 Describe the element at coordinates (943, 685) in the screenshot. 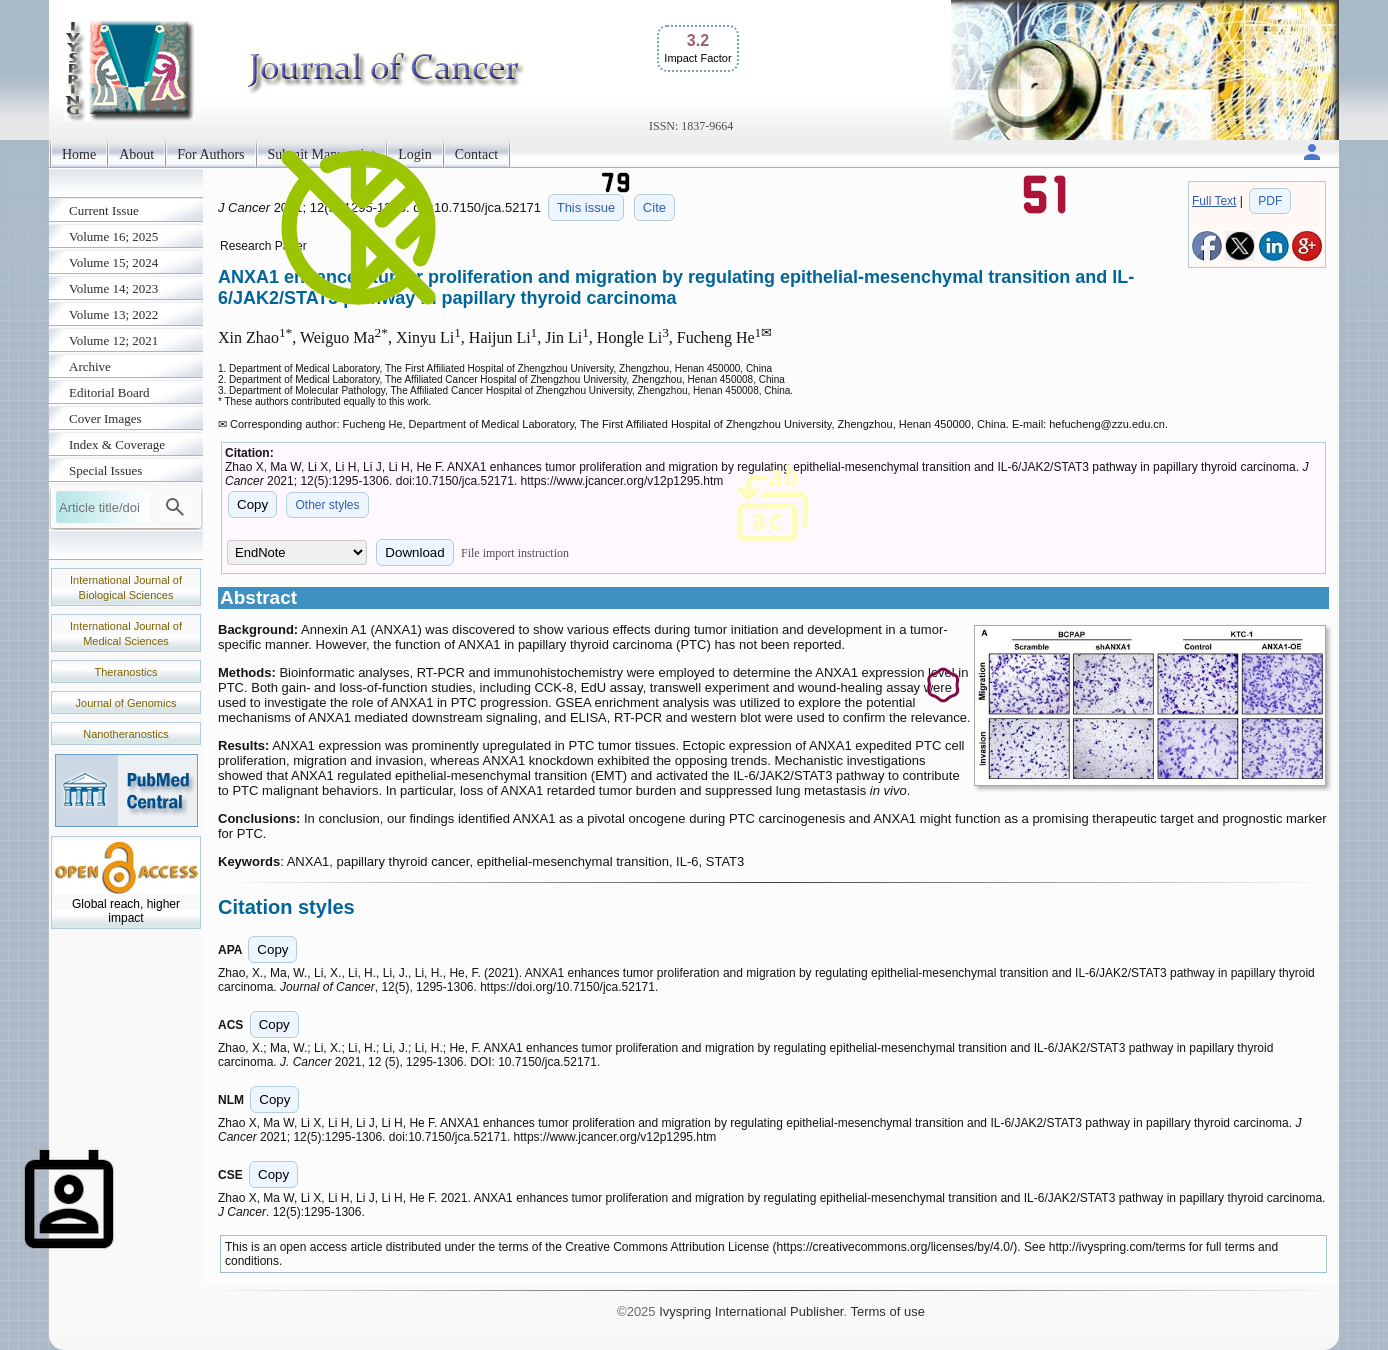

I see `link to Cake social media platform` at that location.